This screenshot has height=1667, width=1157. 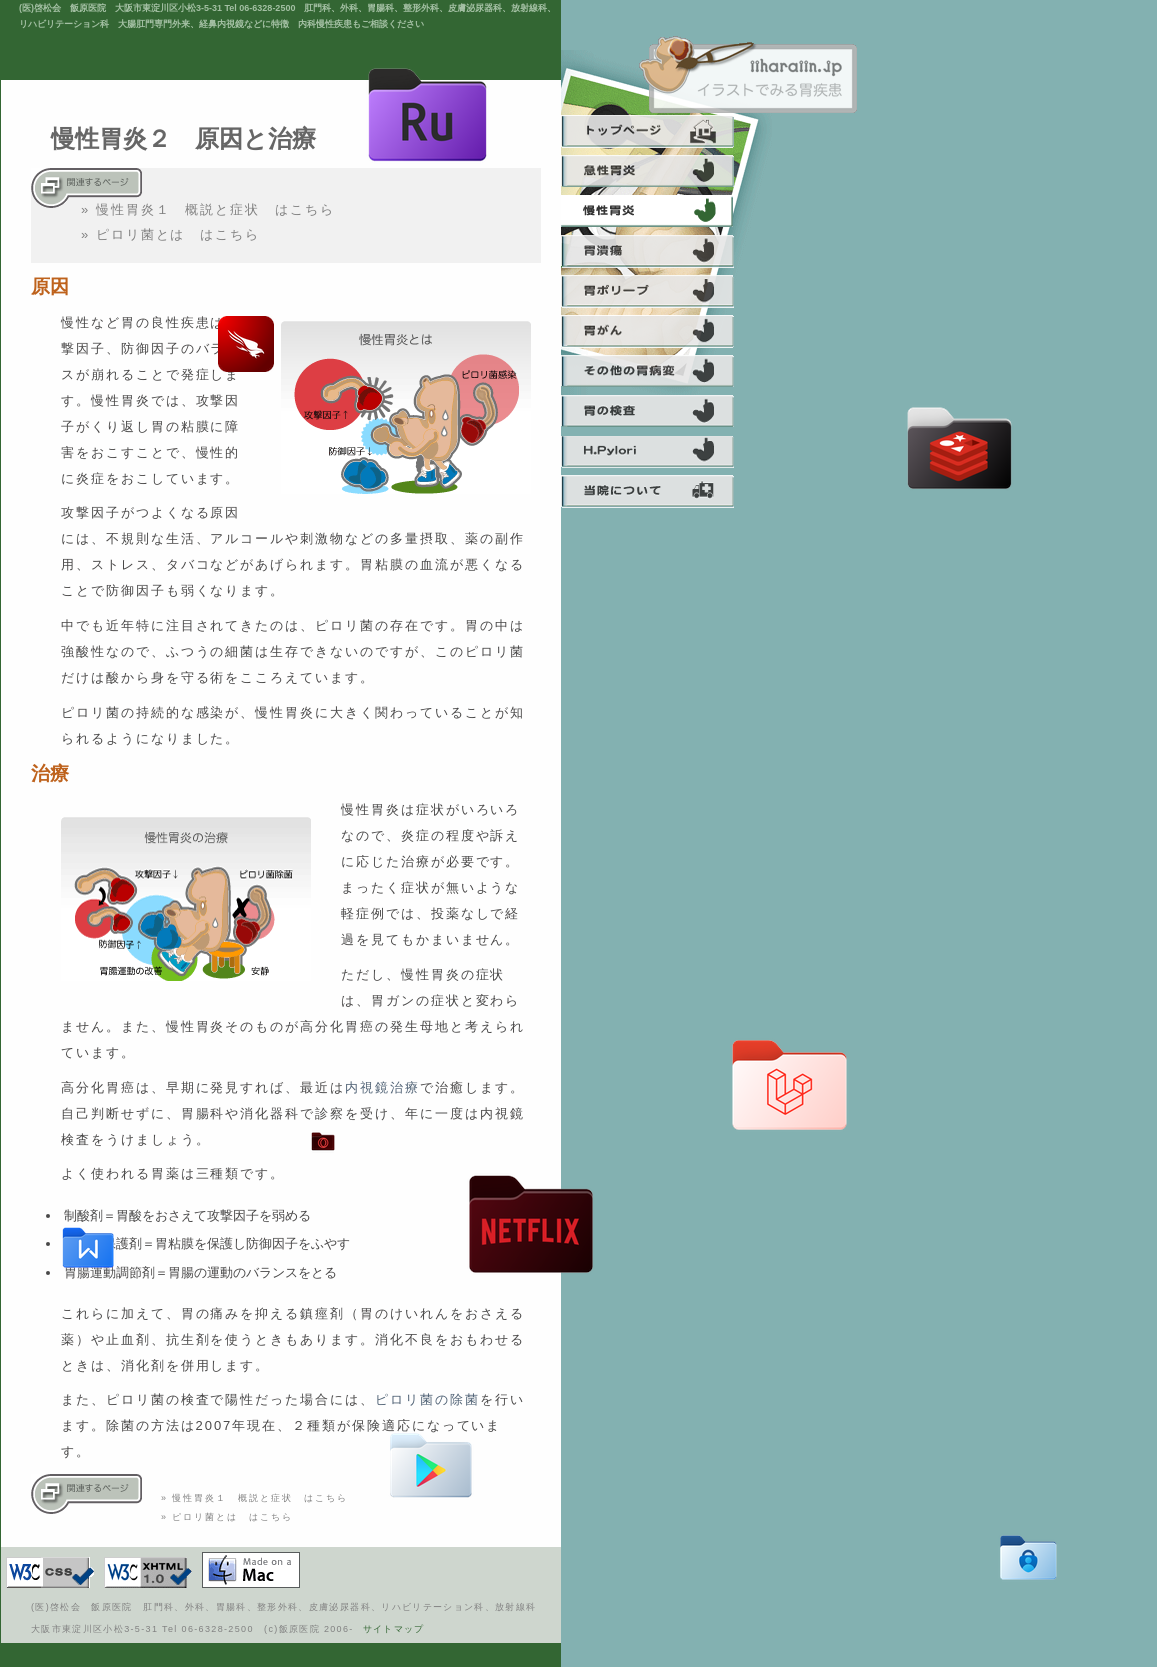 I want to click on folder containing microsoft authenticator app data, so click(x=1028, y=1559).